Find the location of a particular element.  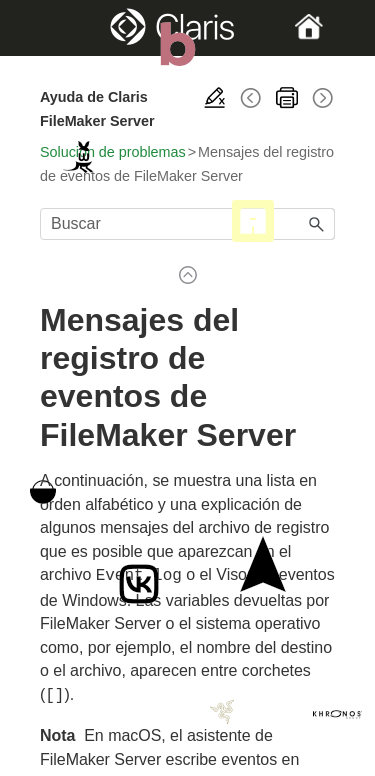

visit razer website or store is located at coordinates (222, 712).